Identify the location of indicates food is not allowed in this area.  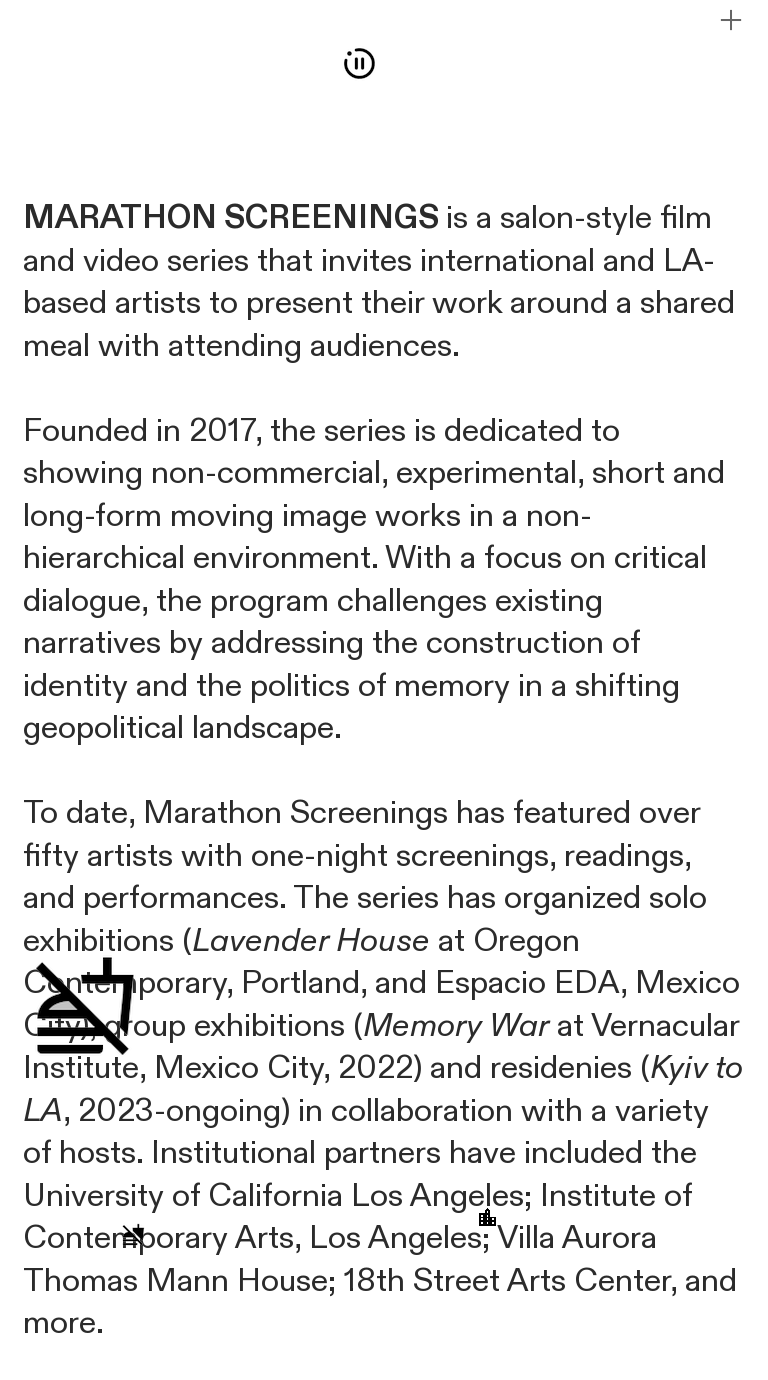
(85, 1005).